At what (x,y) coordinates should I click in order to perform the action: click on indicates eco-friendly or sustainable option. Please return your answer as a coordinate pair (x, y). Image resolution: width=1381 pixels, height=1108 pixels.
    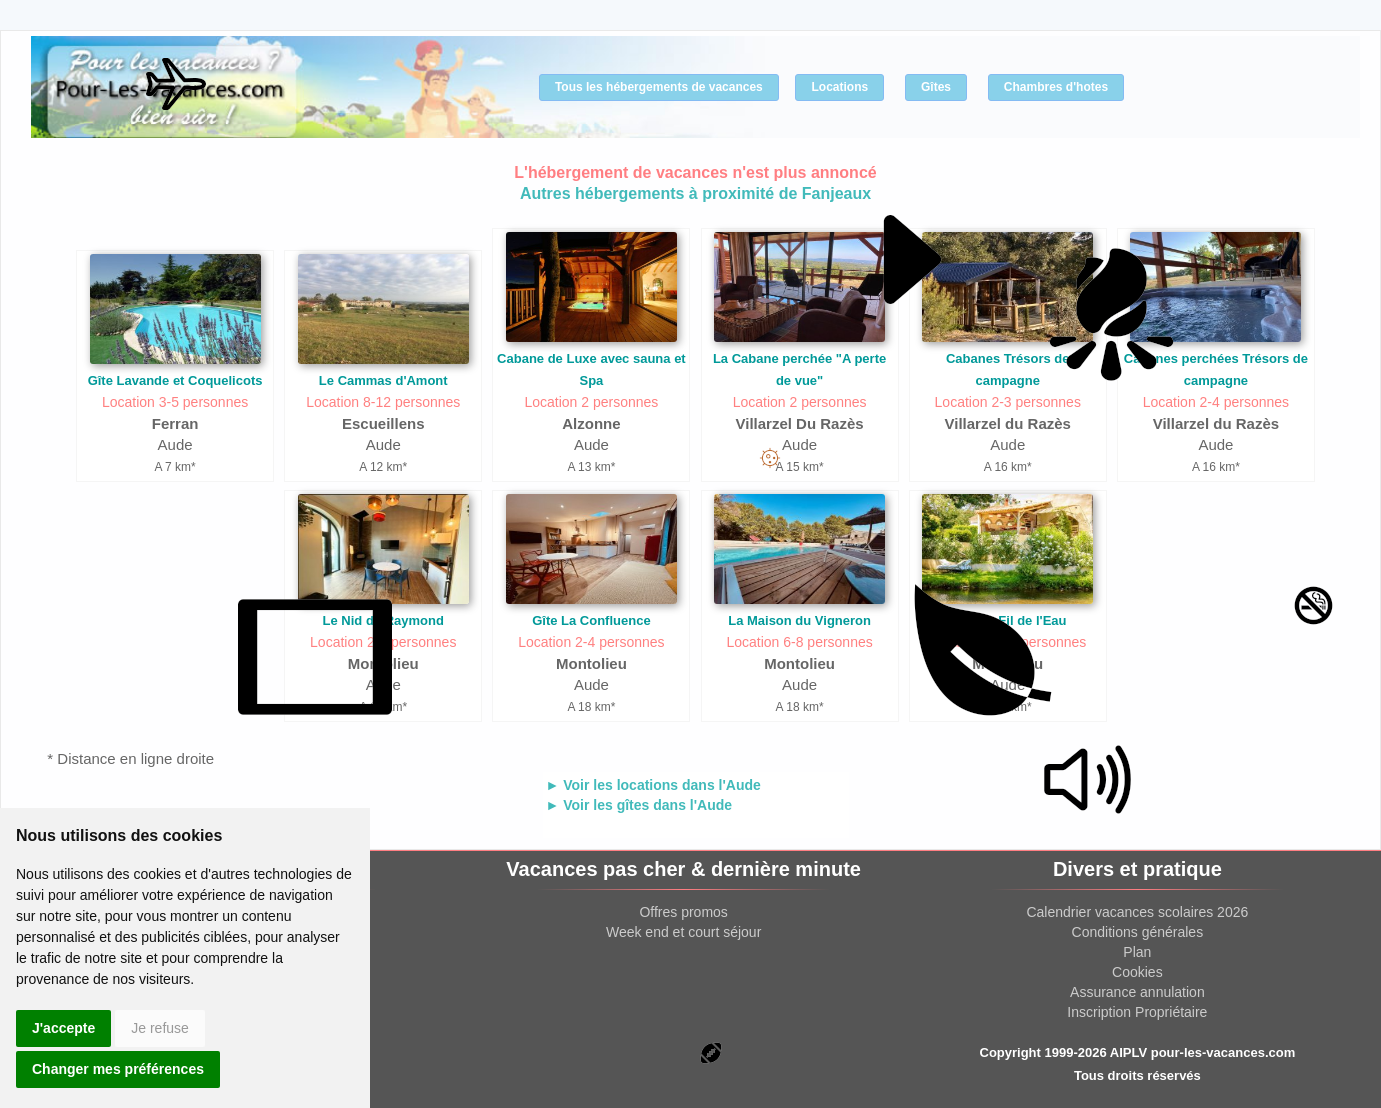
    Looking at the image, I should click on (982, 652).